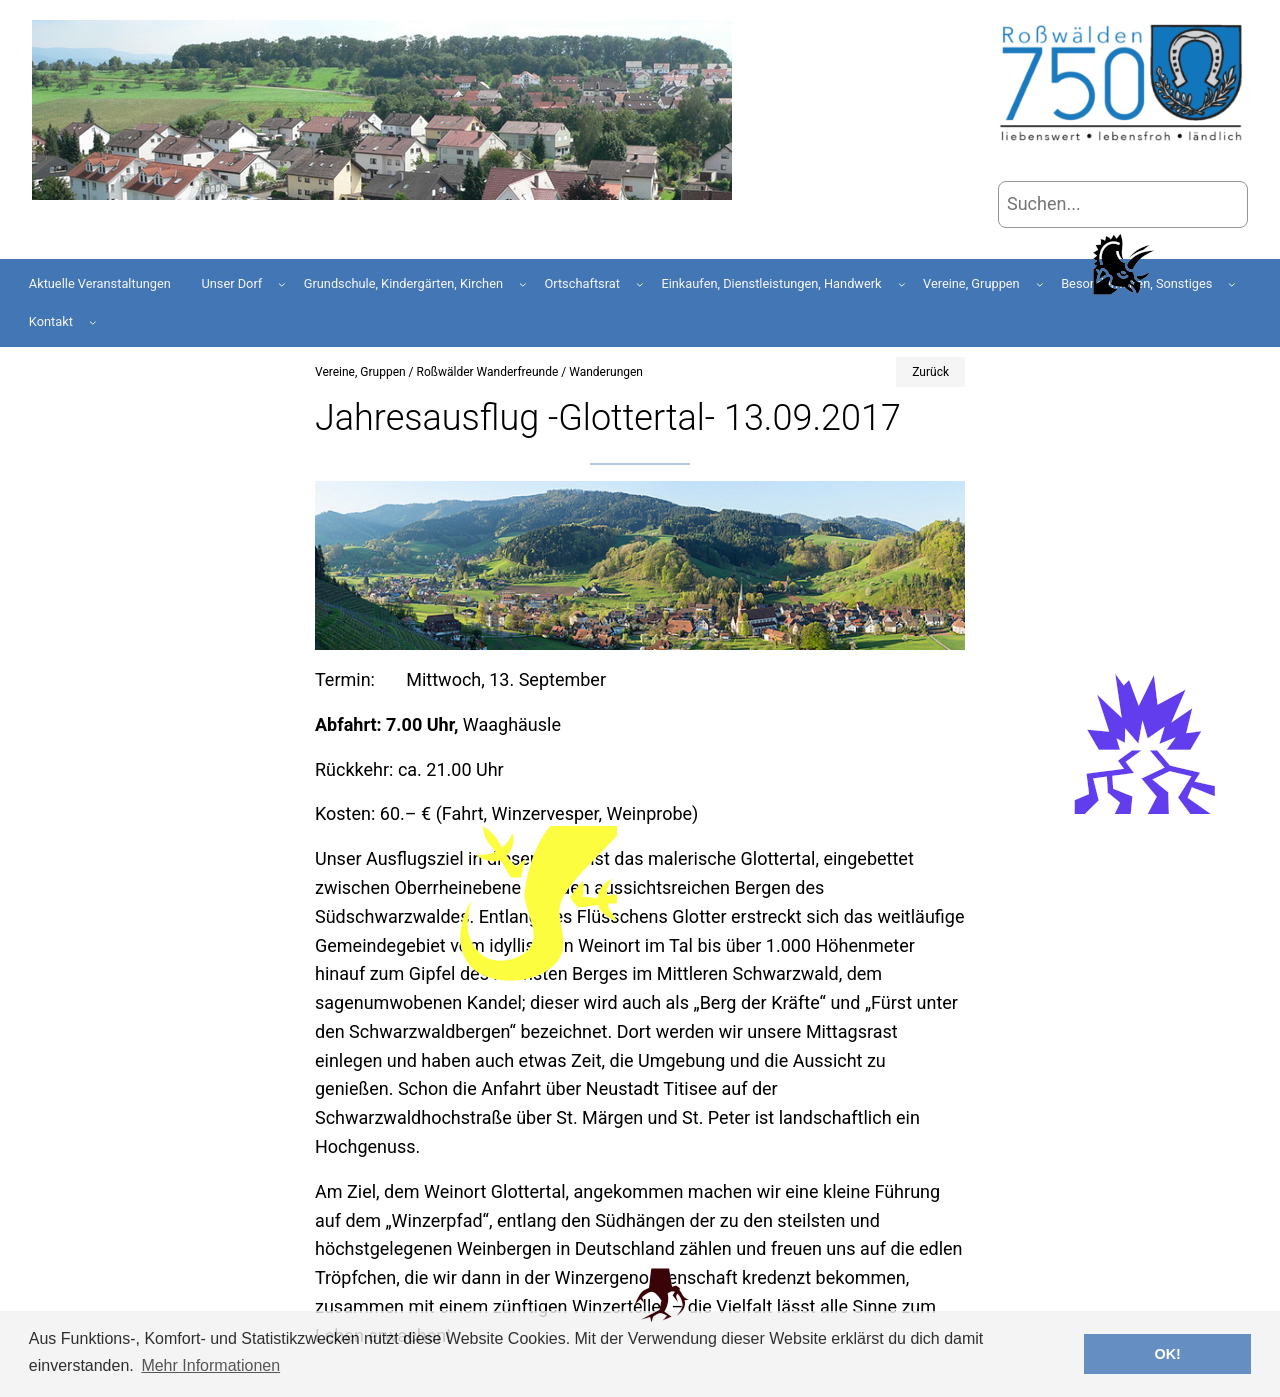 The image size is (1280, 1397). What do you see at coordinates (1124, 264) in the screenshot?
I see `access dinosaur-themed game or content` at bounding box center [1124, 264].